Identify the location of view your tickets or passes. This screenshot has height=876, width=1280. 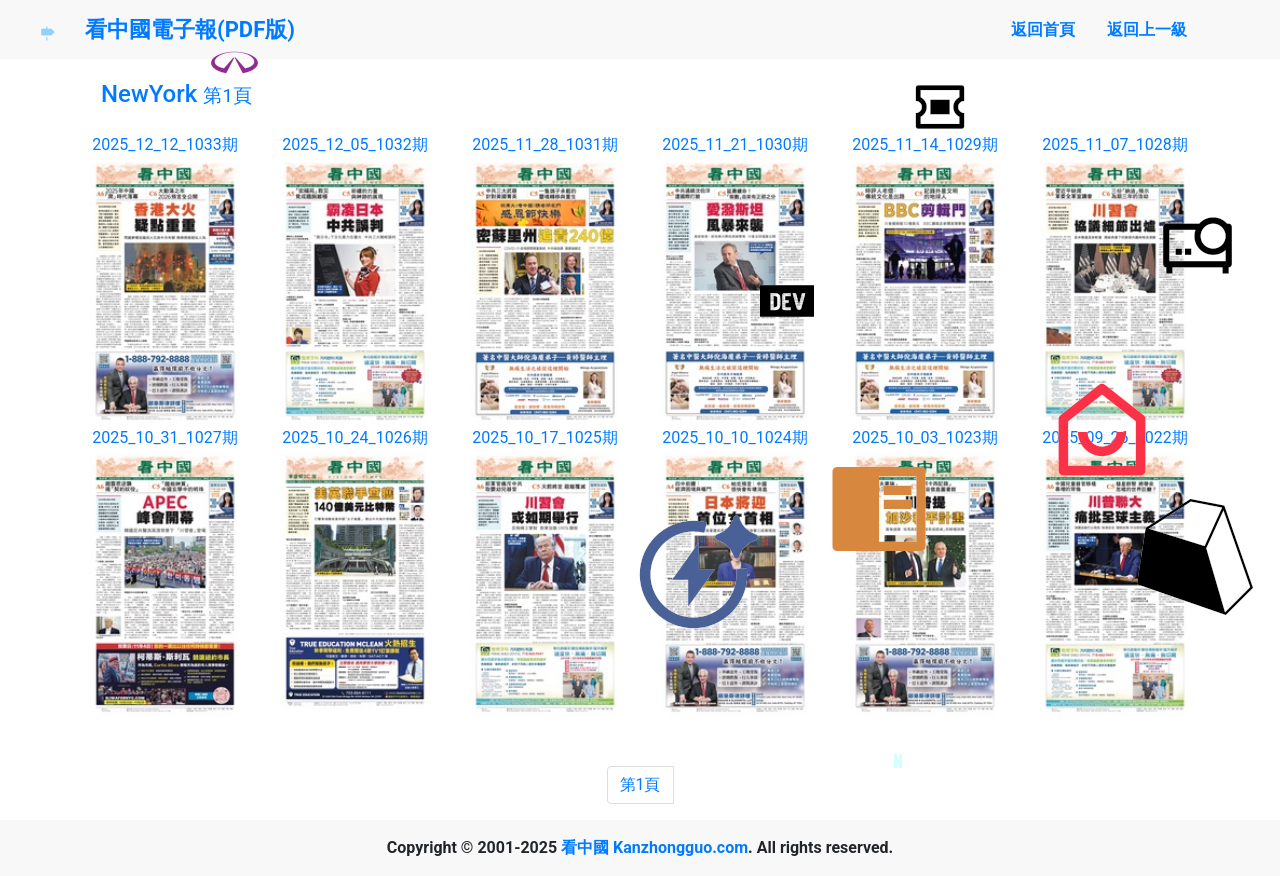
(940, 107).